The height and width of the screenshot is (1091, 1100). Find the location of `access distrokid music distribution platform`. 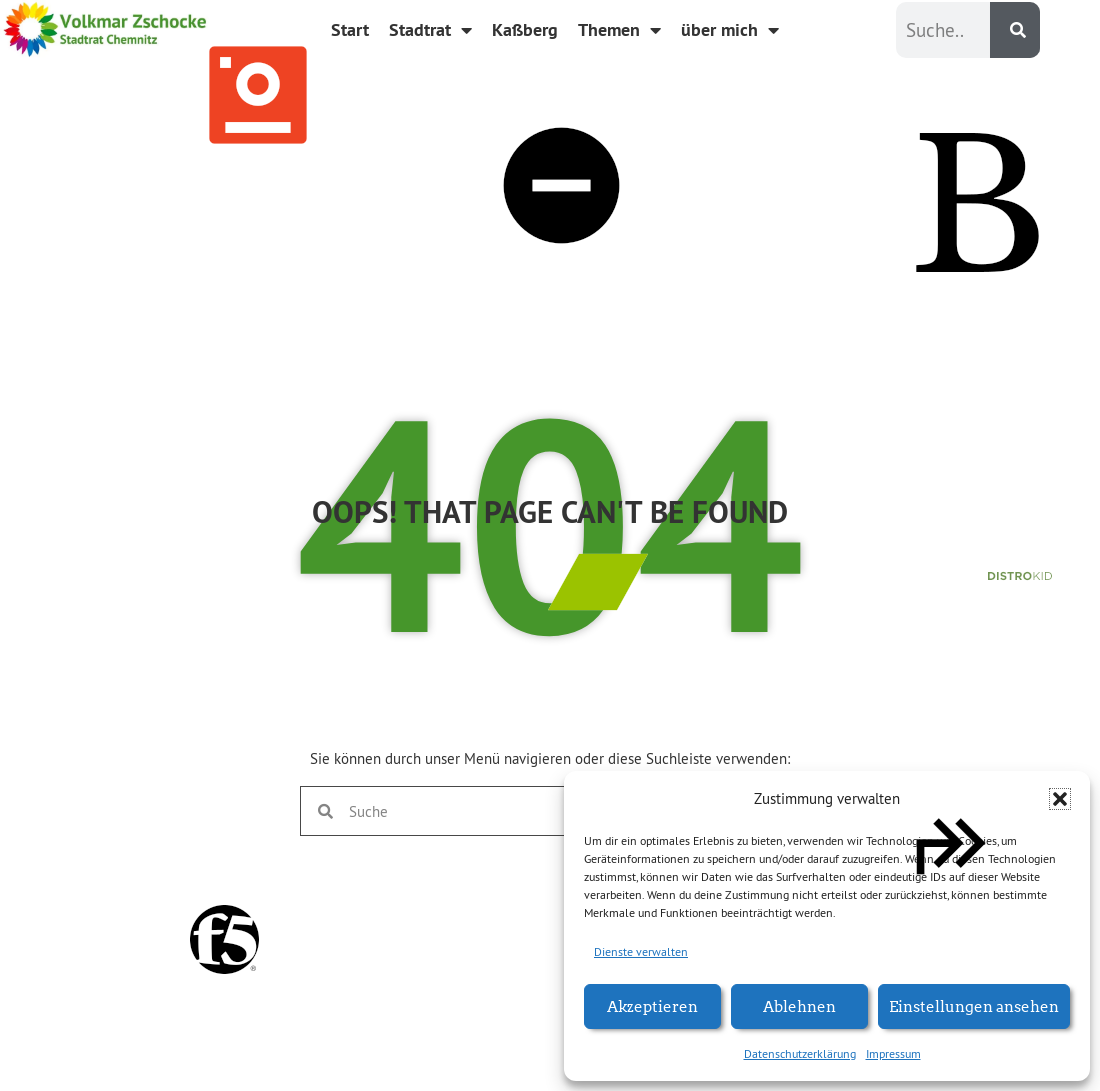

access distrokid music distribution platform is located at coordinates (1020, 576).